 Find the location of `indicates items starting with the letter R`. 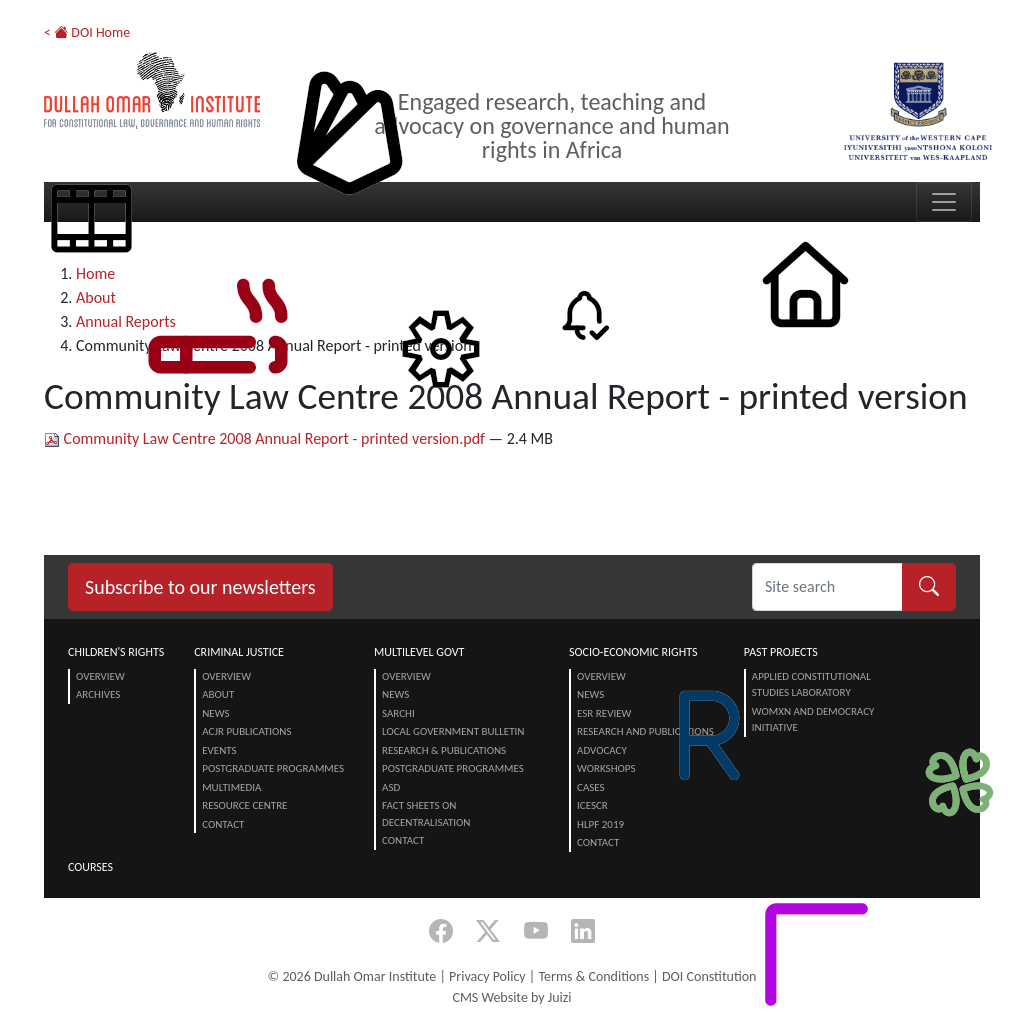

indicates items starting with the letter R is located at coordinates (709, 735).